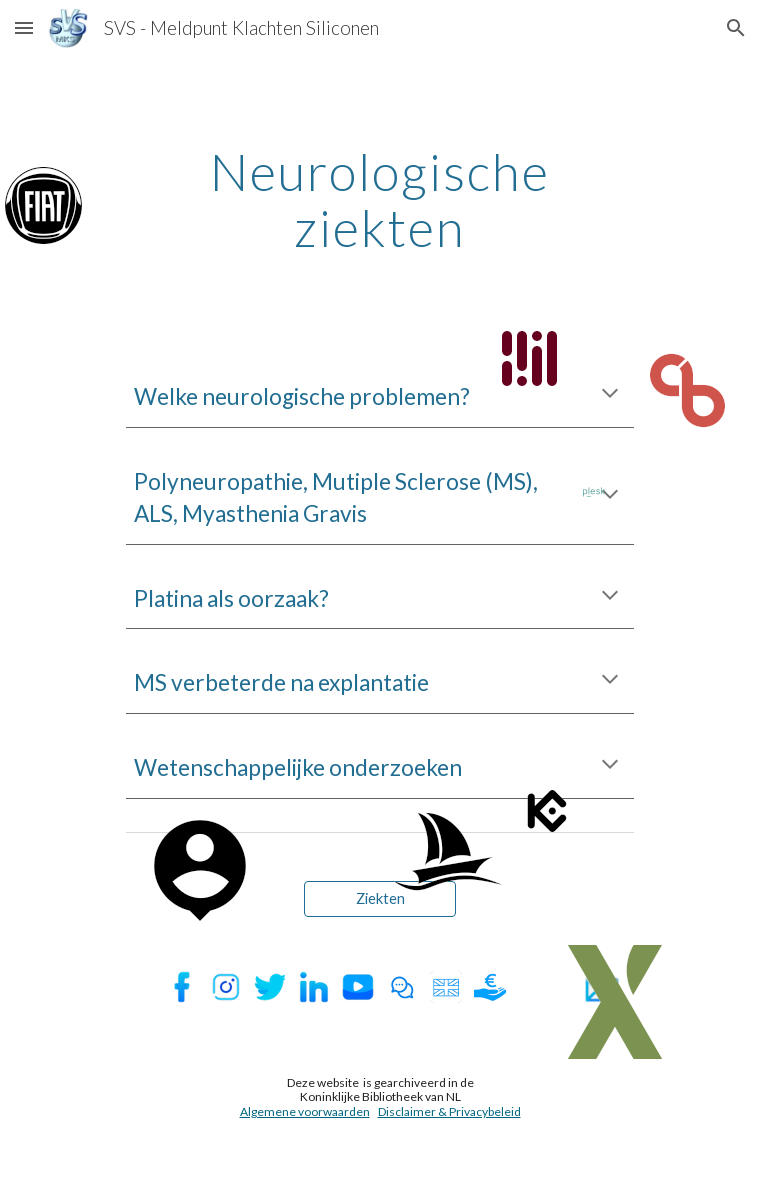 The width and height of the screenshot is (760, 1187). What do you see at coordinates (447, 851) in the screenshot?
I see `open phpMyAdmin database management tool` at bounding box center [447, 851].